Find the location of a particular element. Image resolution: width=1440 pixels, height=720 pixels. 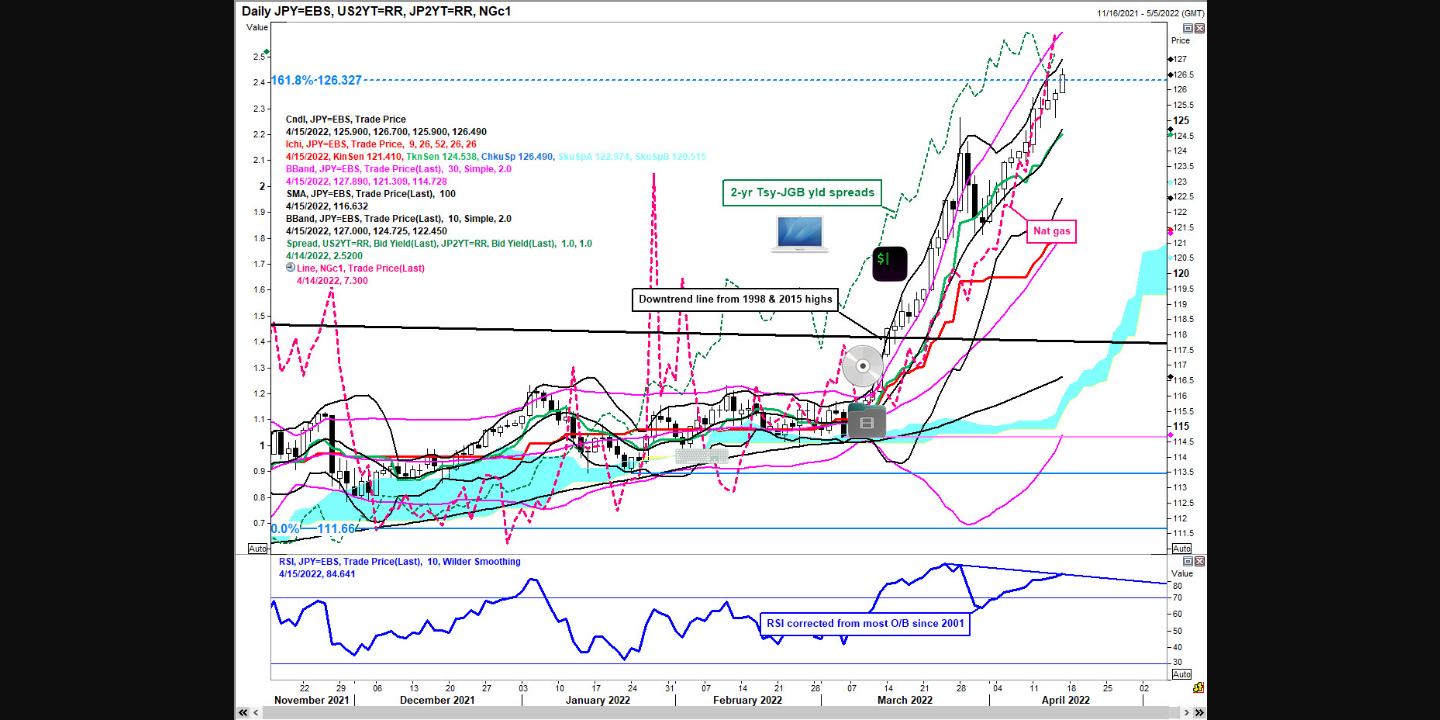

open your videos folder is located at coordinates (867, 420).